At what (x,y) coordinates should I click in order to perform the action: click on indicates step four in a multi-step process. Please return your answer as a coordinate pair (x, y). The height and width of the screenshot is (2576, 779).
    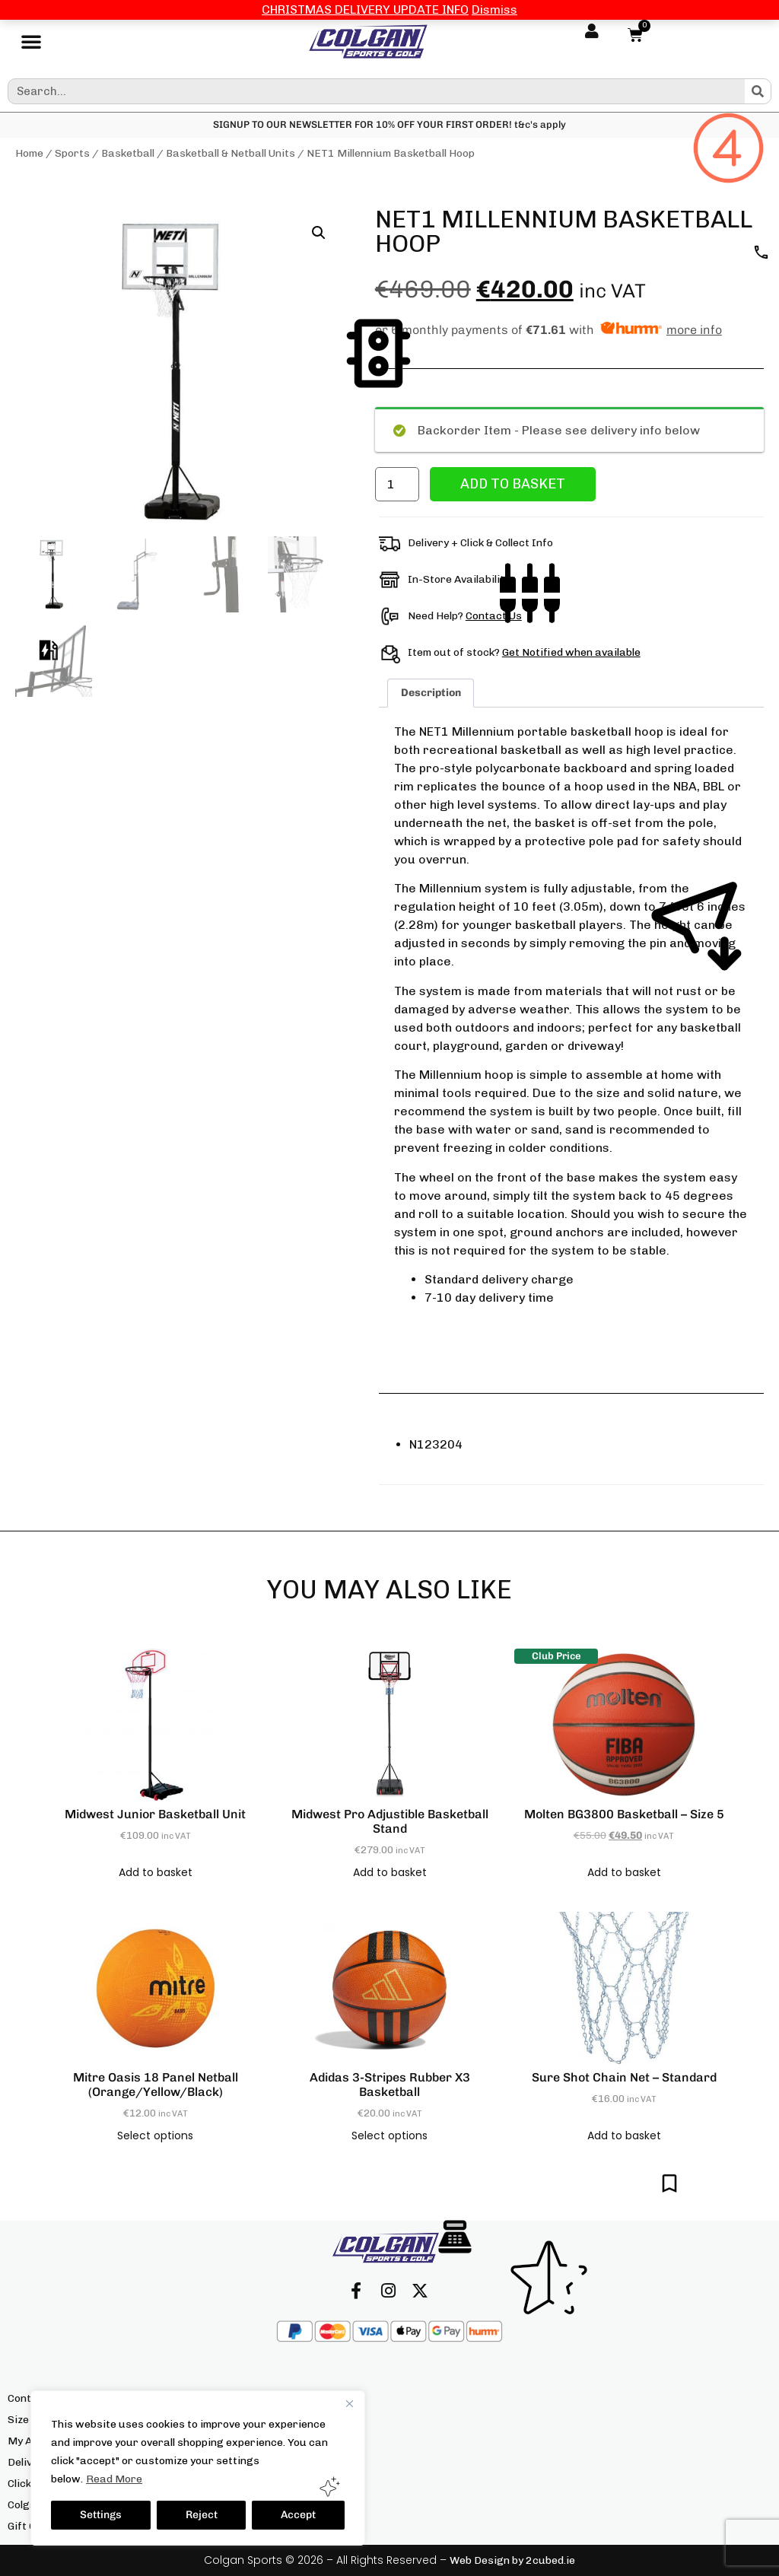
    Looking at the image, I should click on (728, 148).